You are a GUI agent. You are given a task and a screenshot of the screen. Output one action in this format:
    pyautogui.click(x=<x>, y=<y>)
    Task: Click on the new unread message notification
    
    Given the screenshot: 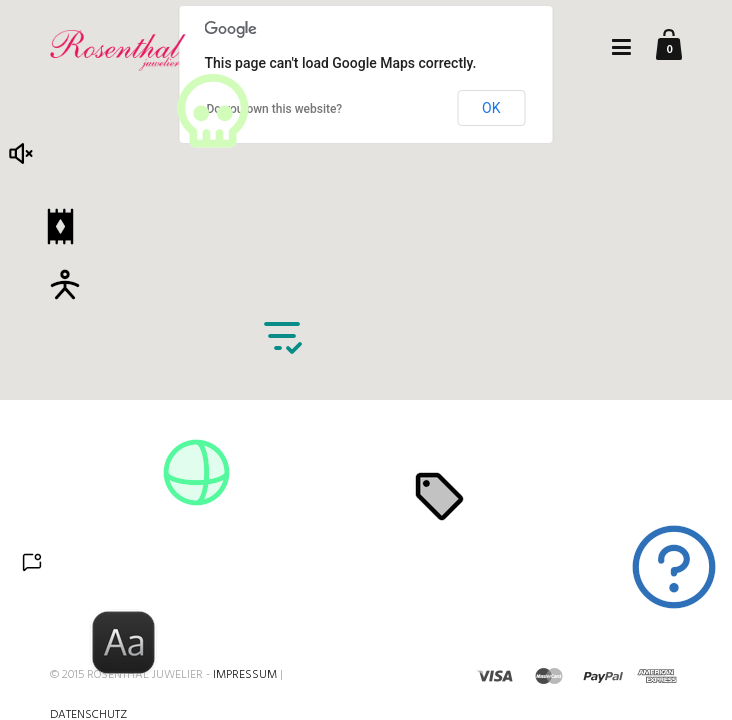 What is the action you would take?
    pyautogui.click(x=32, y=562)
    